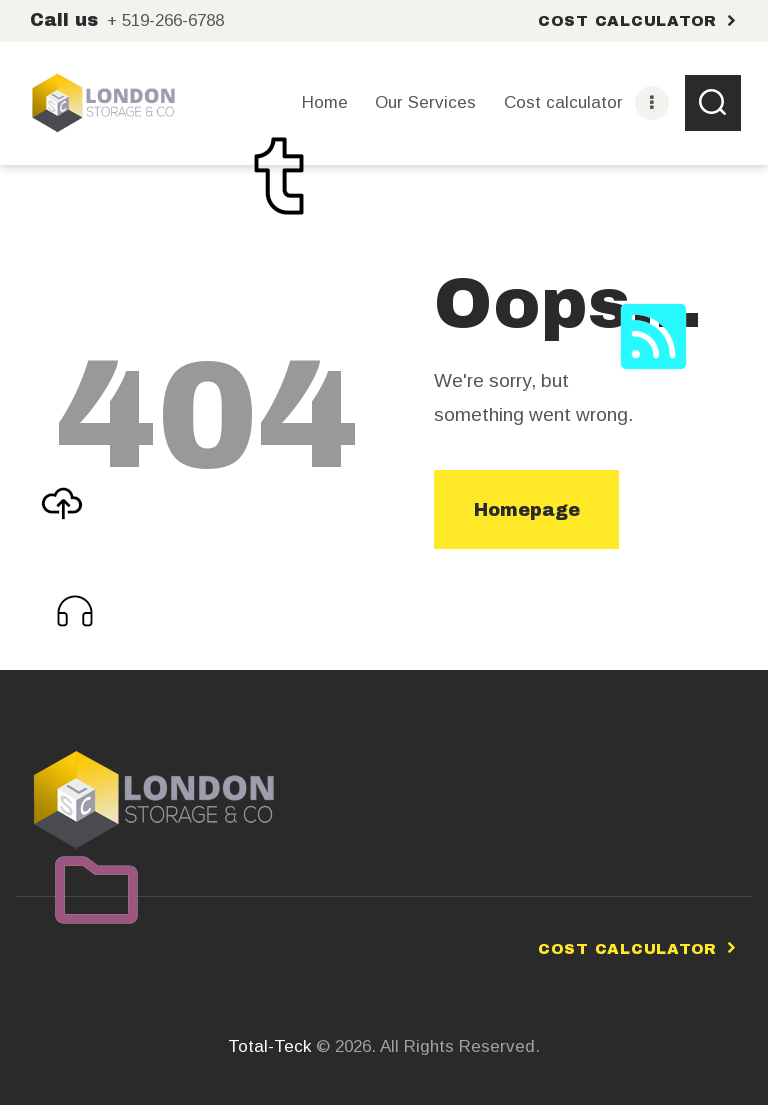 The height and width of the screenshot is (1105, 768). I want to click on upload file to cloud storage, so click(62, 502).